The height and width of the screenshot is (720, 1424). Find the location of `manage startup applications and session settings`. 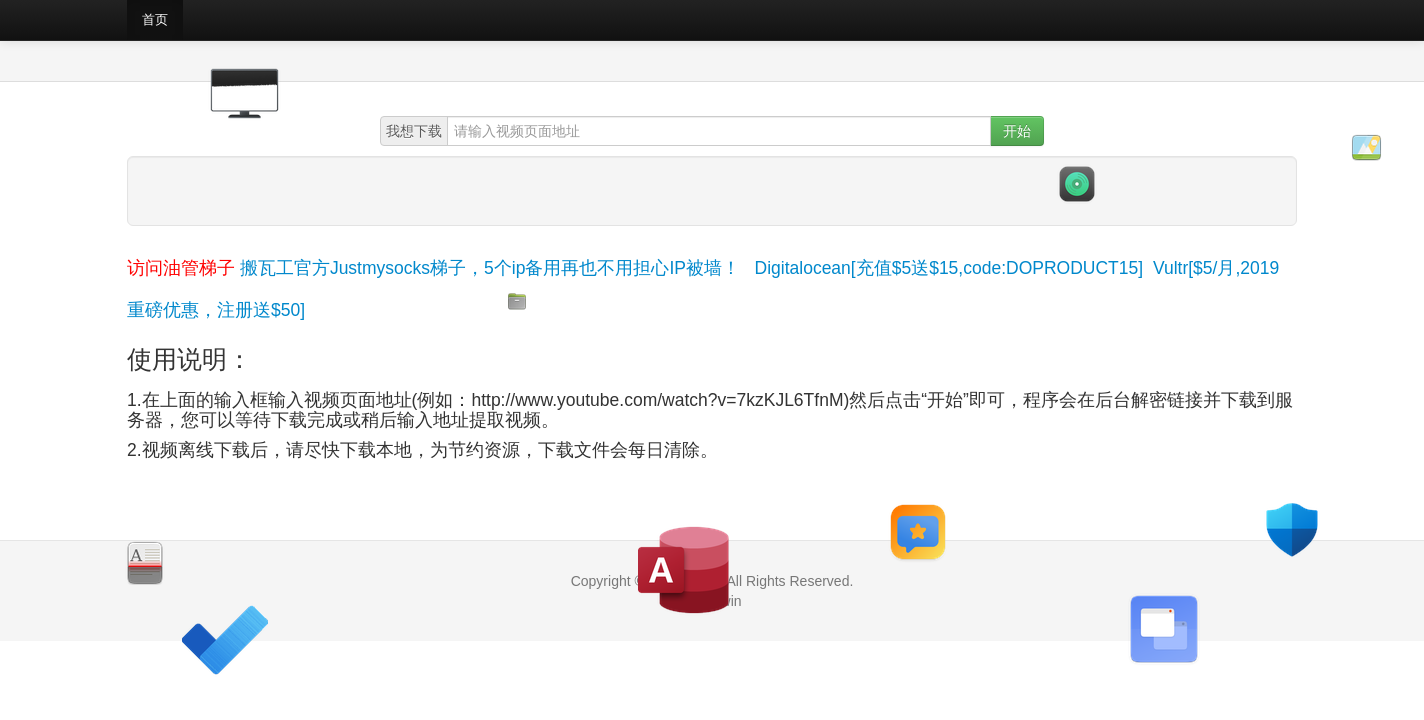

manage startup applications and session settings is located at coordinates (1164, 629).